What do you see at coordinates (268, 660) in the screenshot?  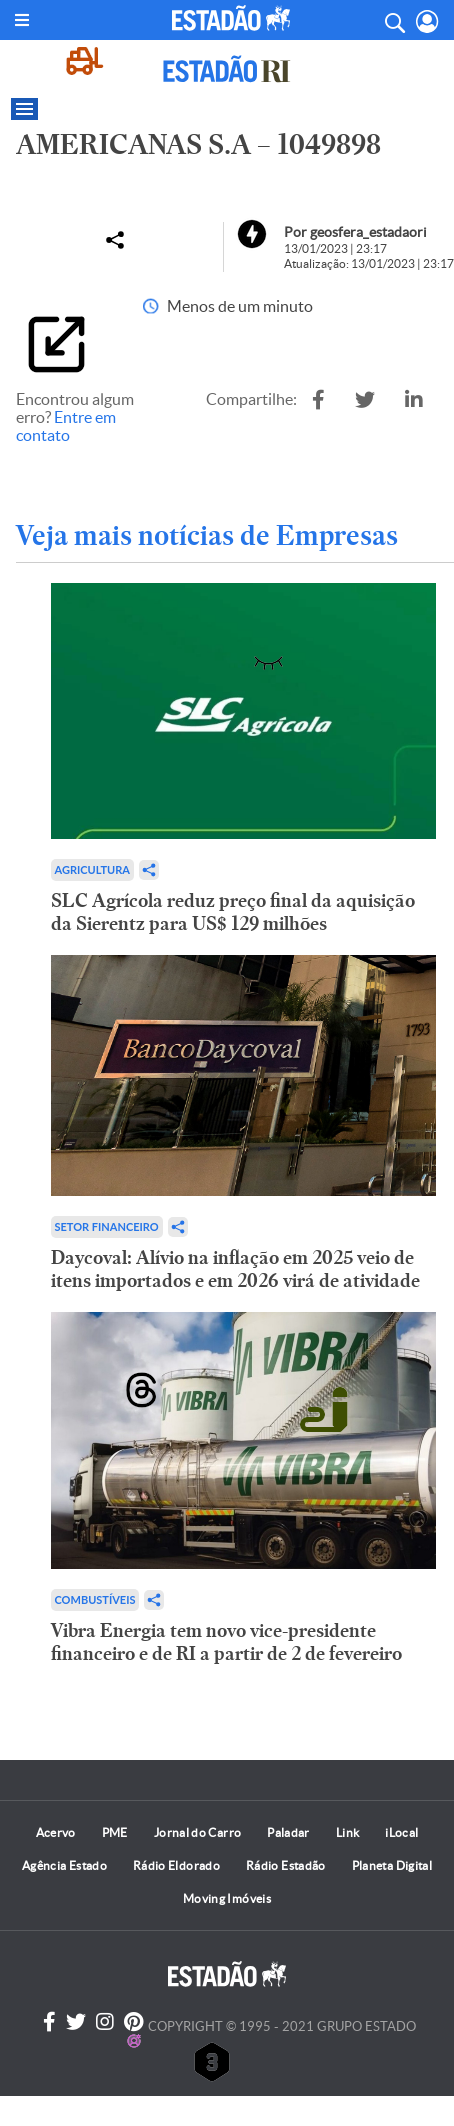 I see `hide password or sensitive content` at bounding box center [268, 660].